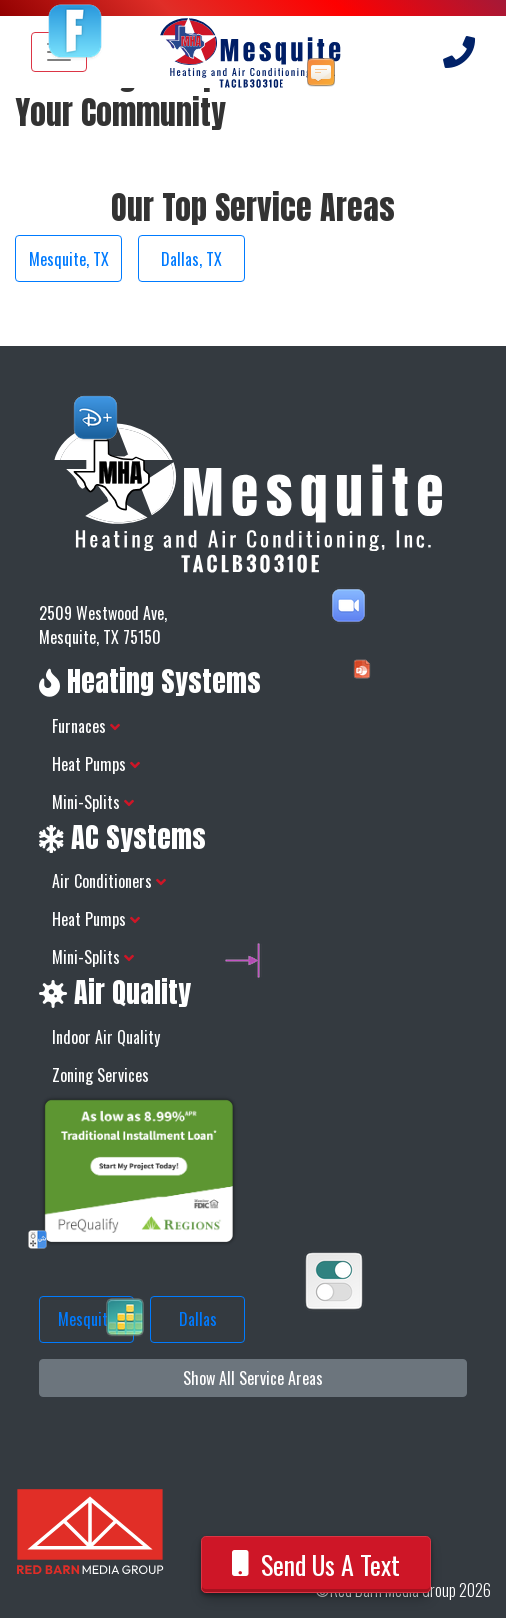 The height and width of the screenshot is (1618, 506). What do you see at coordinates (334, 1281) in the screenshot?
I see `open desktop preferences or system settings` at bounding box center [334, 1281].